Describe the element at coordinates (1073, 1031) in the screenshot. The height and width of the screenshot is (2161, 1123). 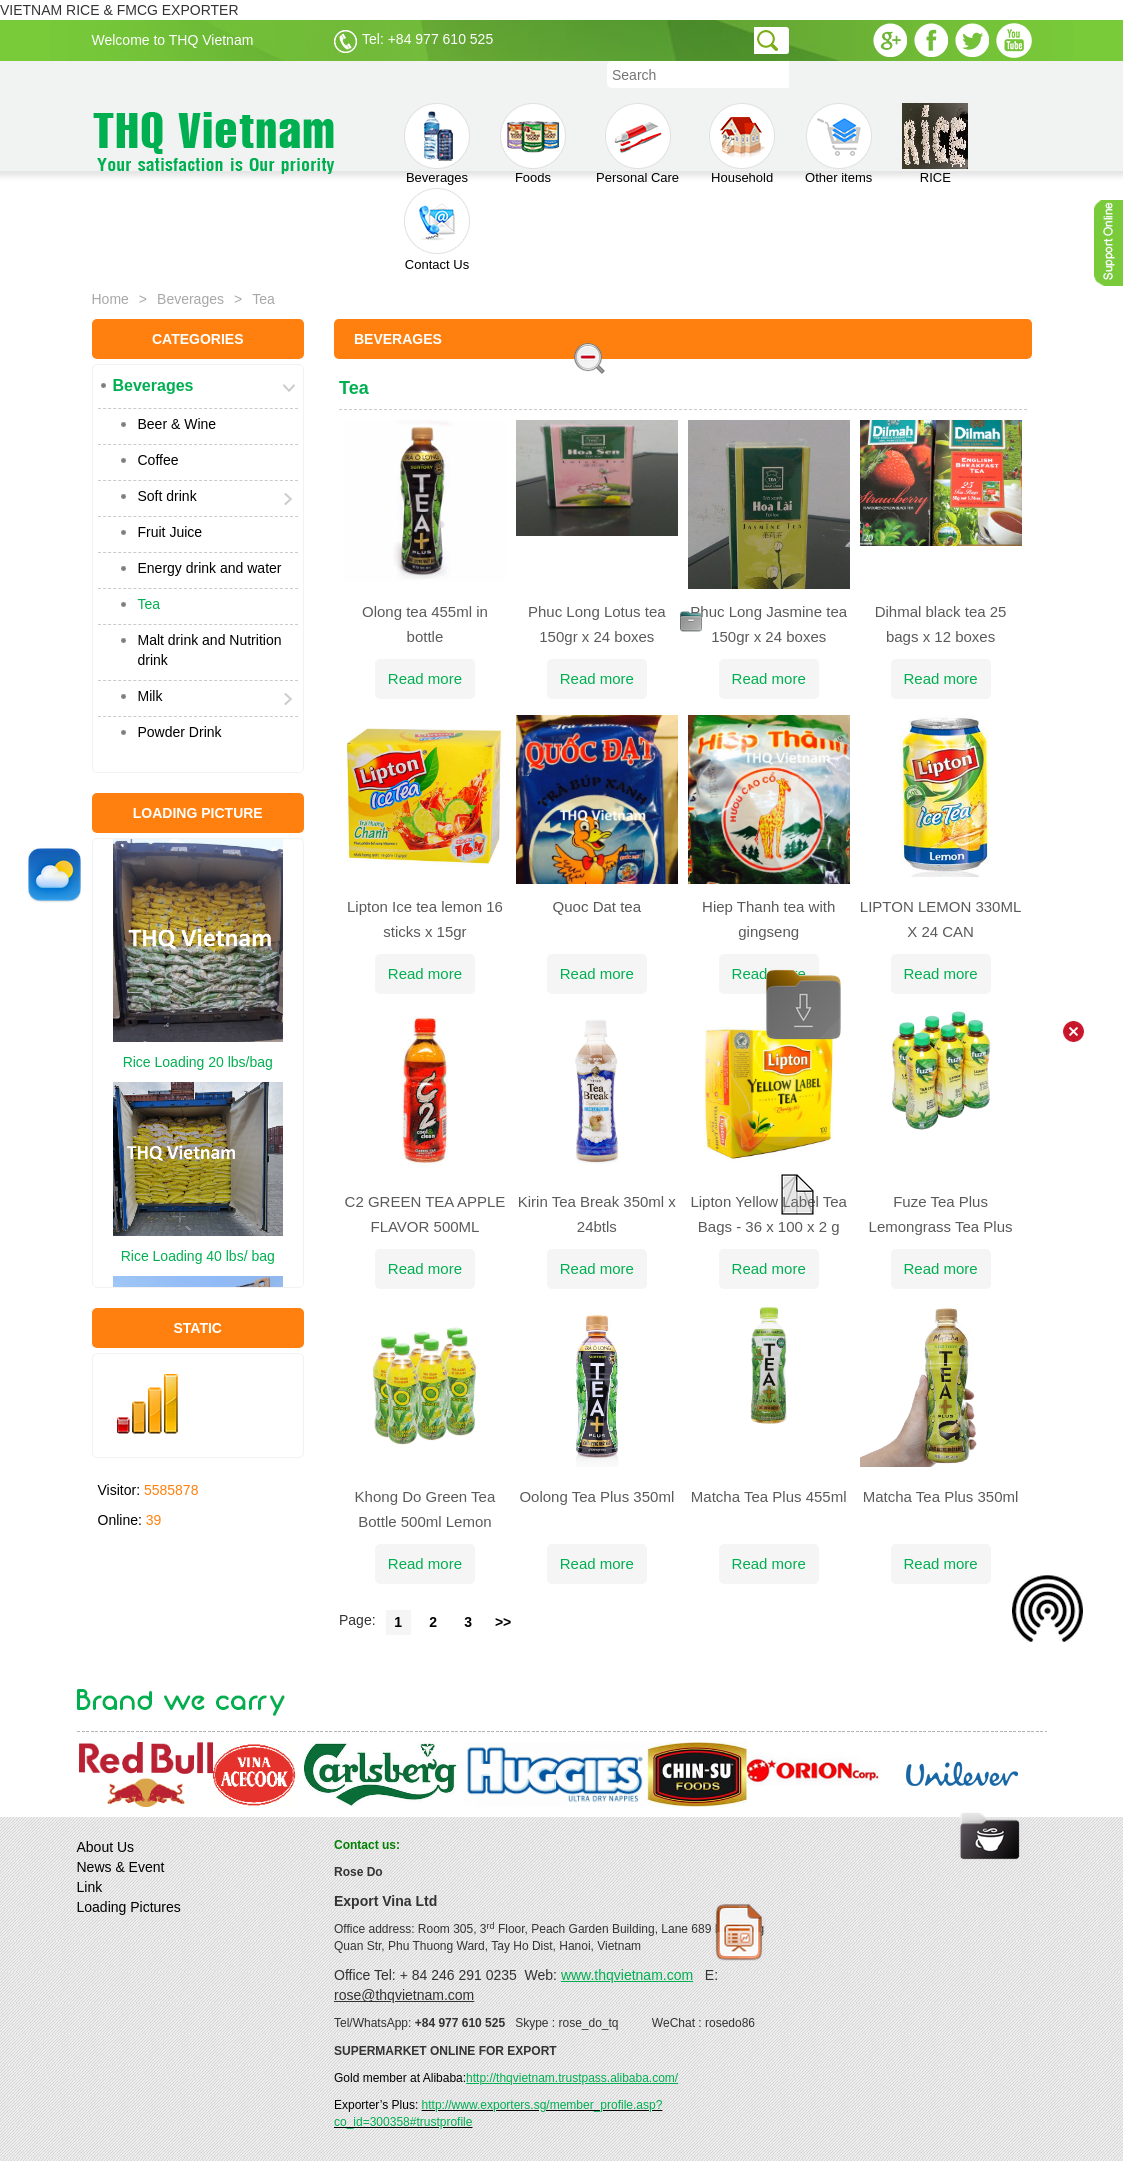
I see `close the current window or dialog` at that location.